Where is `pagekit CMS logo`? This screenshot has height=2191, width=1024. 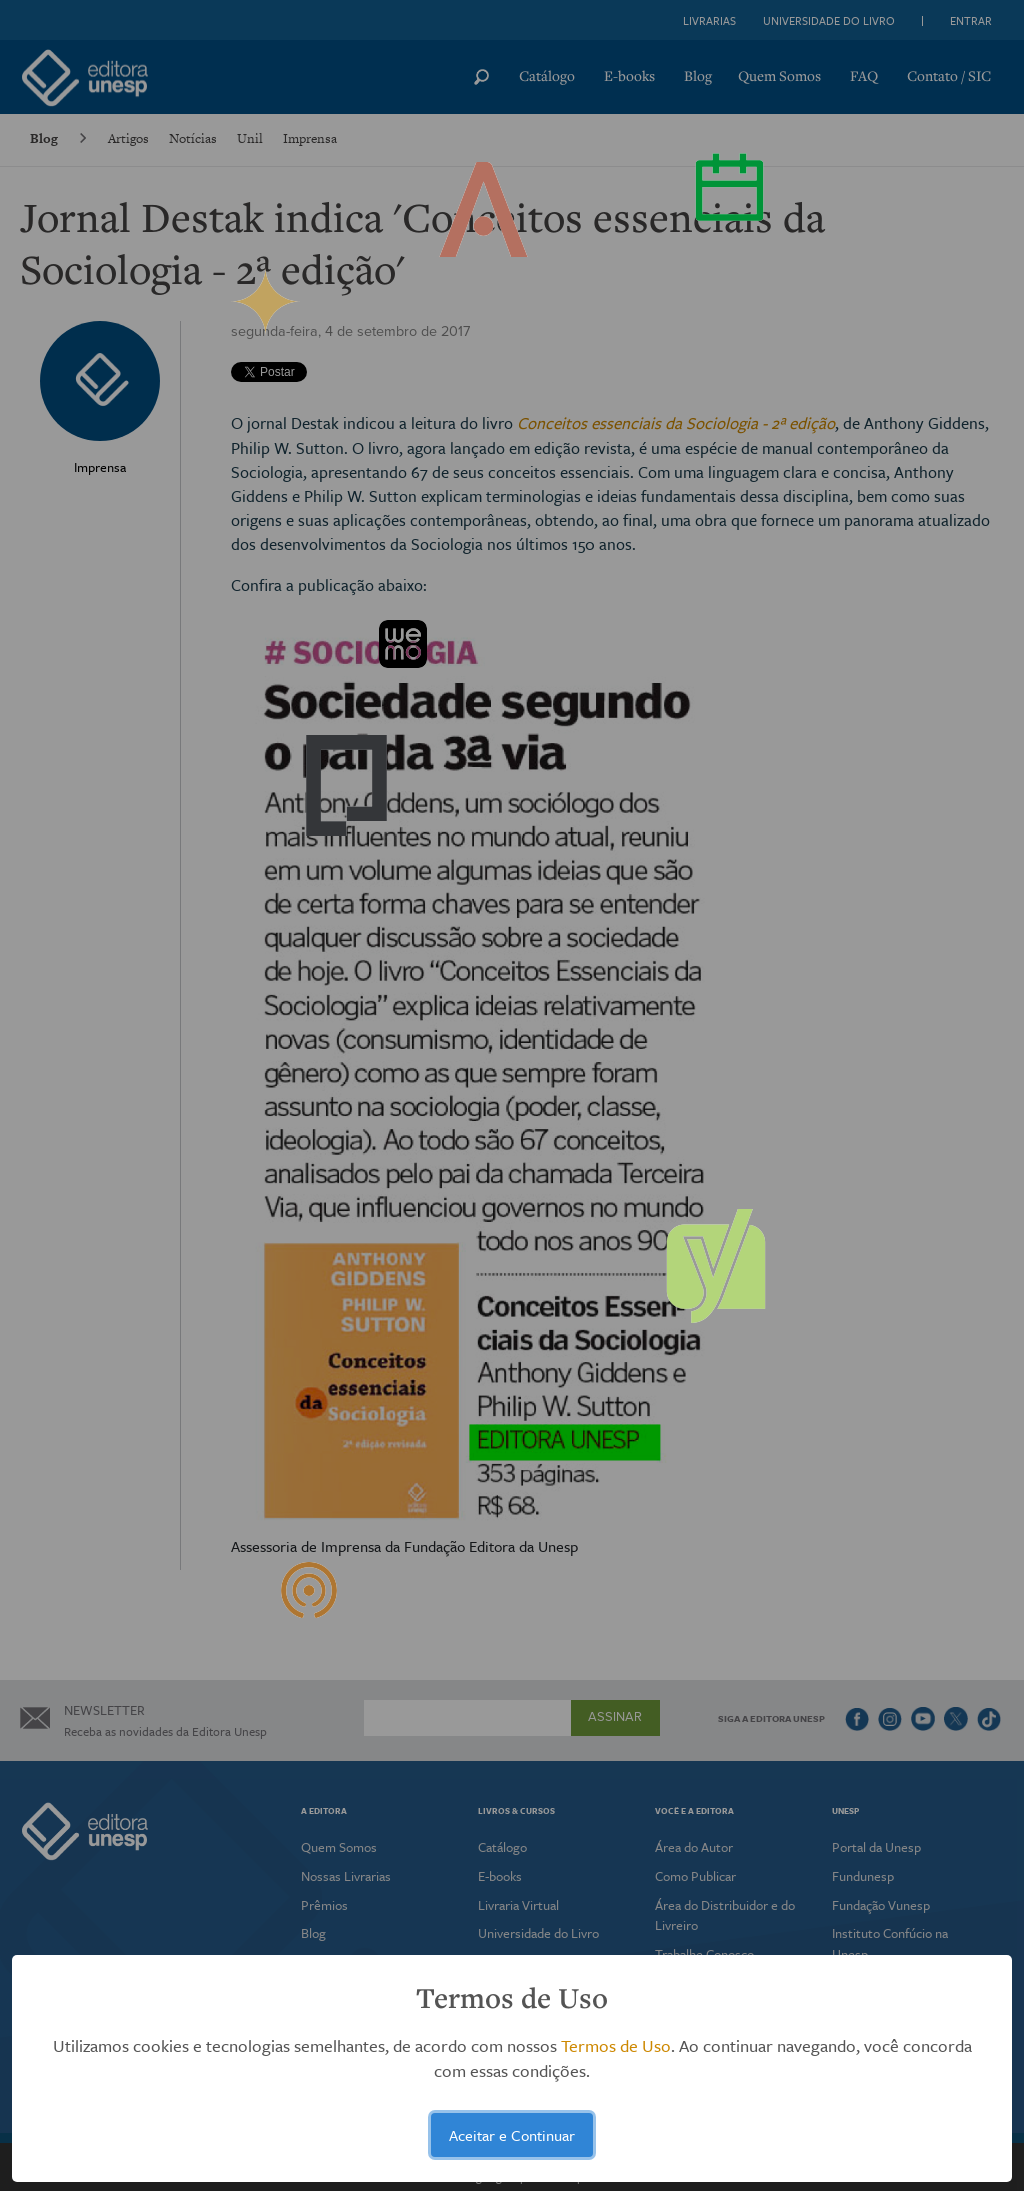
pagekit CMS logo is located at coordinates (346, 785).